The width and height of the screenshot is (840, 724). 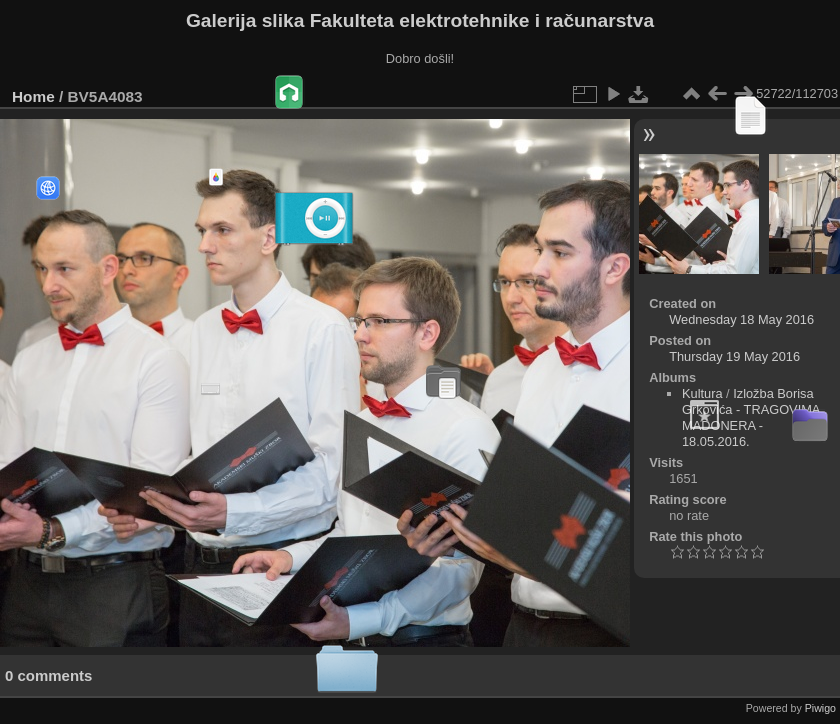 What do you see at coordinates (289, 92) in the screenshot?
I see `an LMMS music project file` at bounding box center [289, 92].